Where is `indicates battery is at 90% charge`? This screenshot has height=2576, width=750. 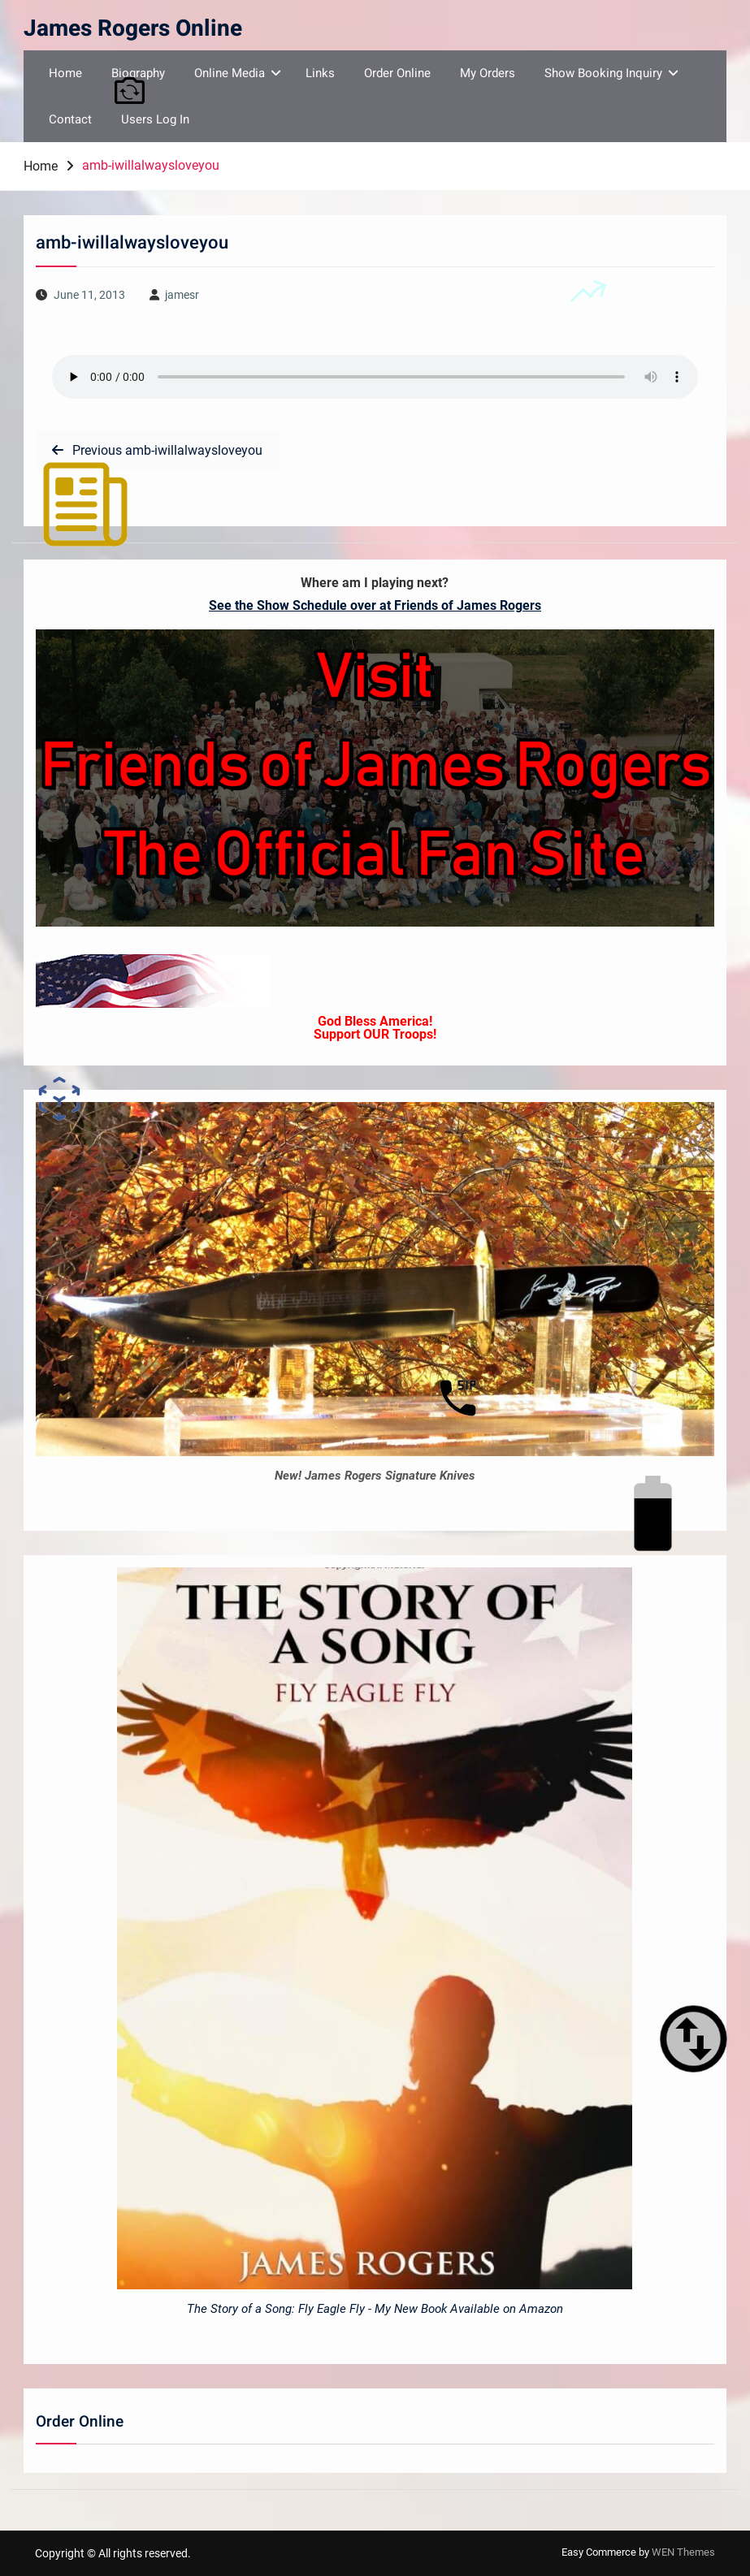 indicates battery is at 90% charge is located at coordinates (652, 1513).